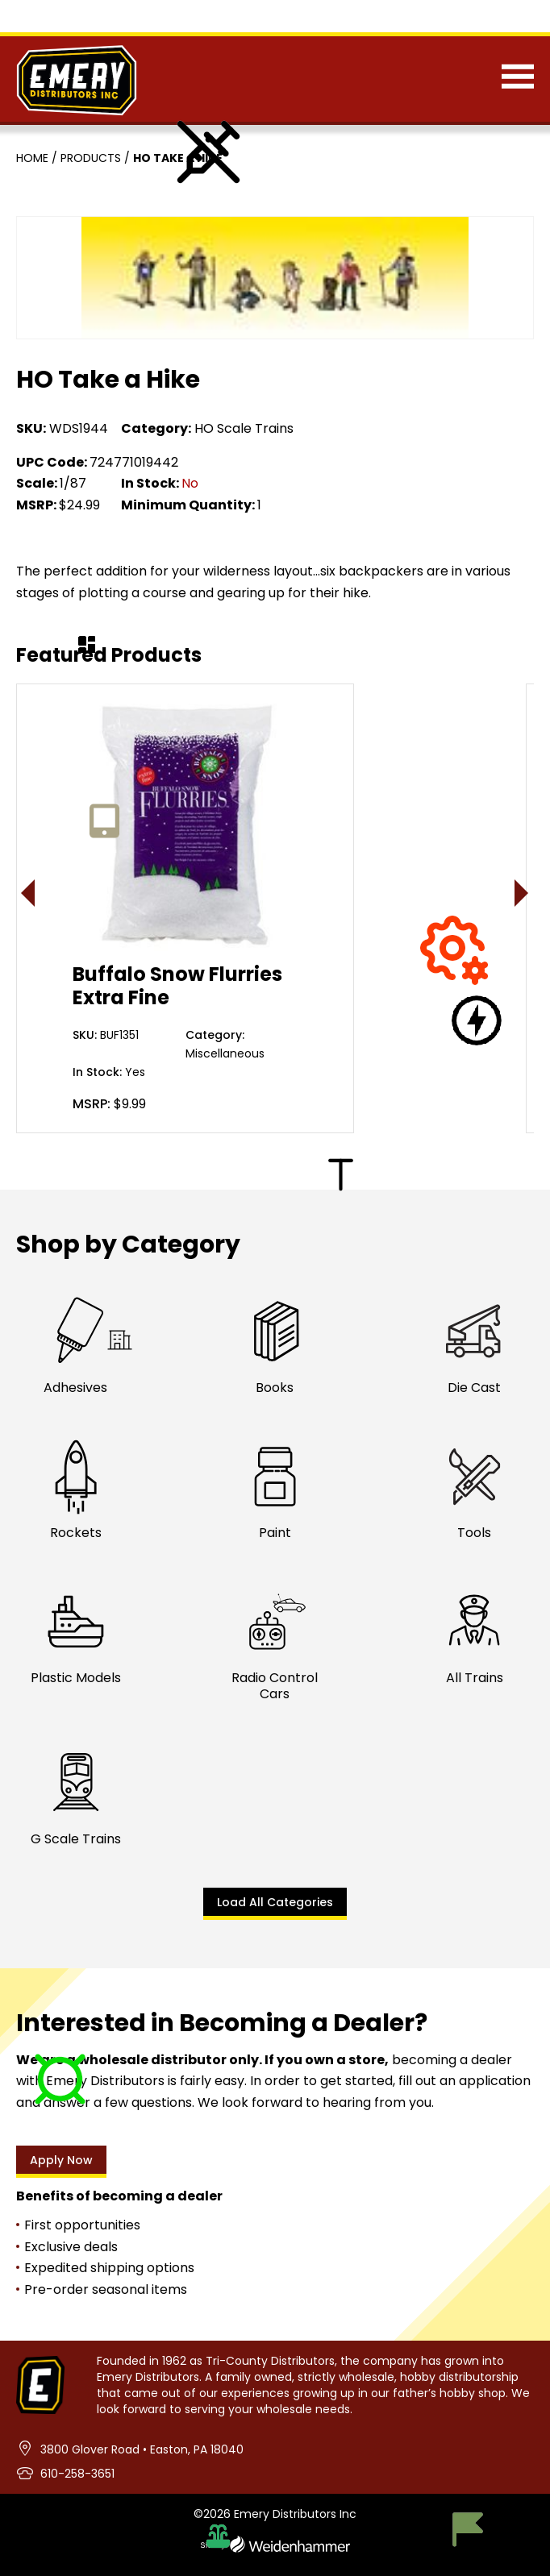 The height and width of the screenshot is (2576, 550). I want to click on flag or bookmark an item, so click(468, 2528).